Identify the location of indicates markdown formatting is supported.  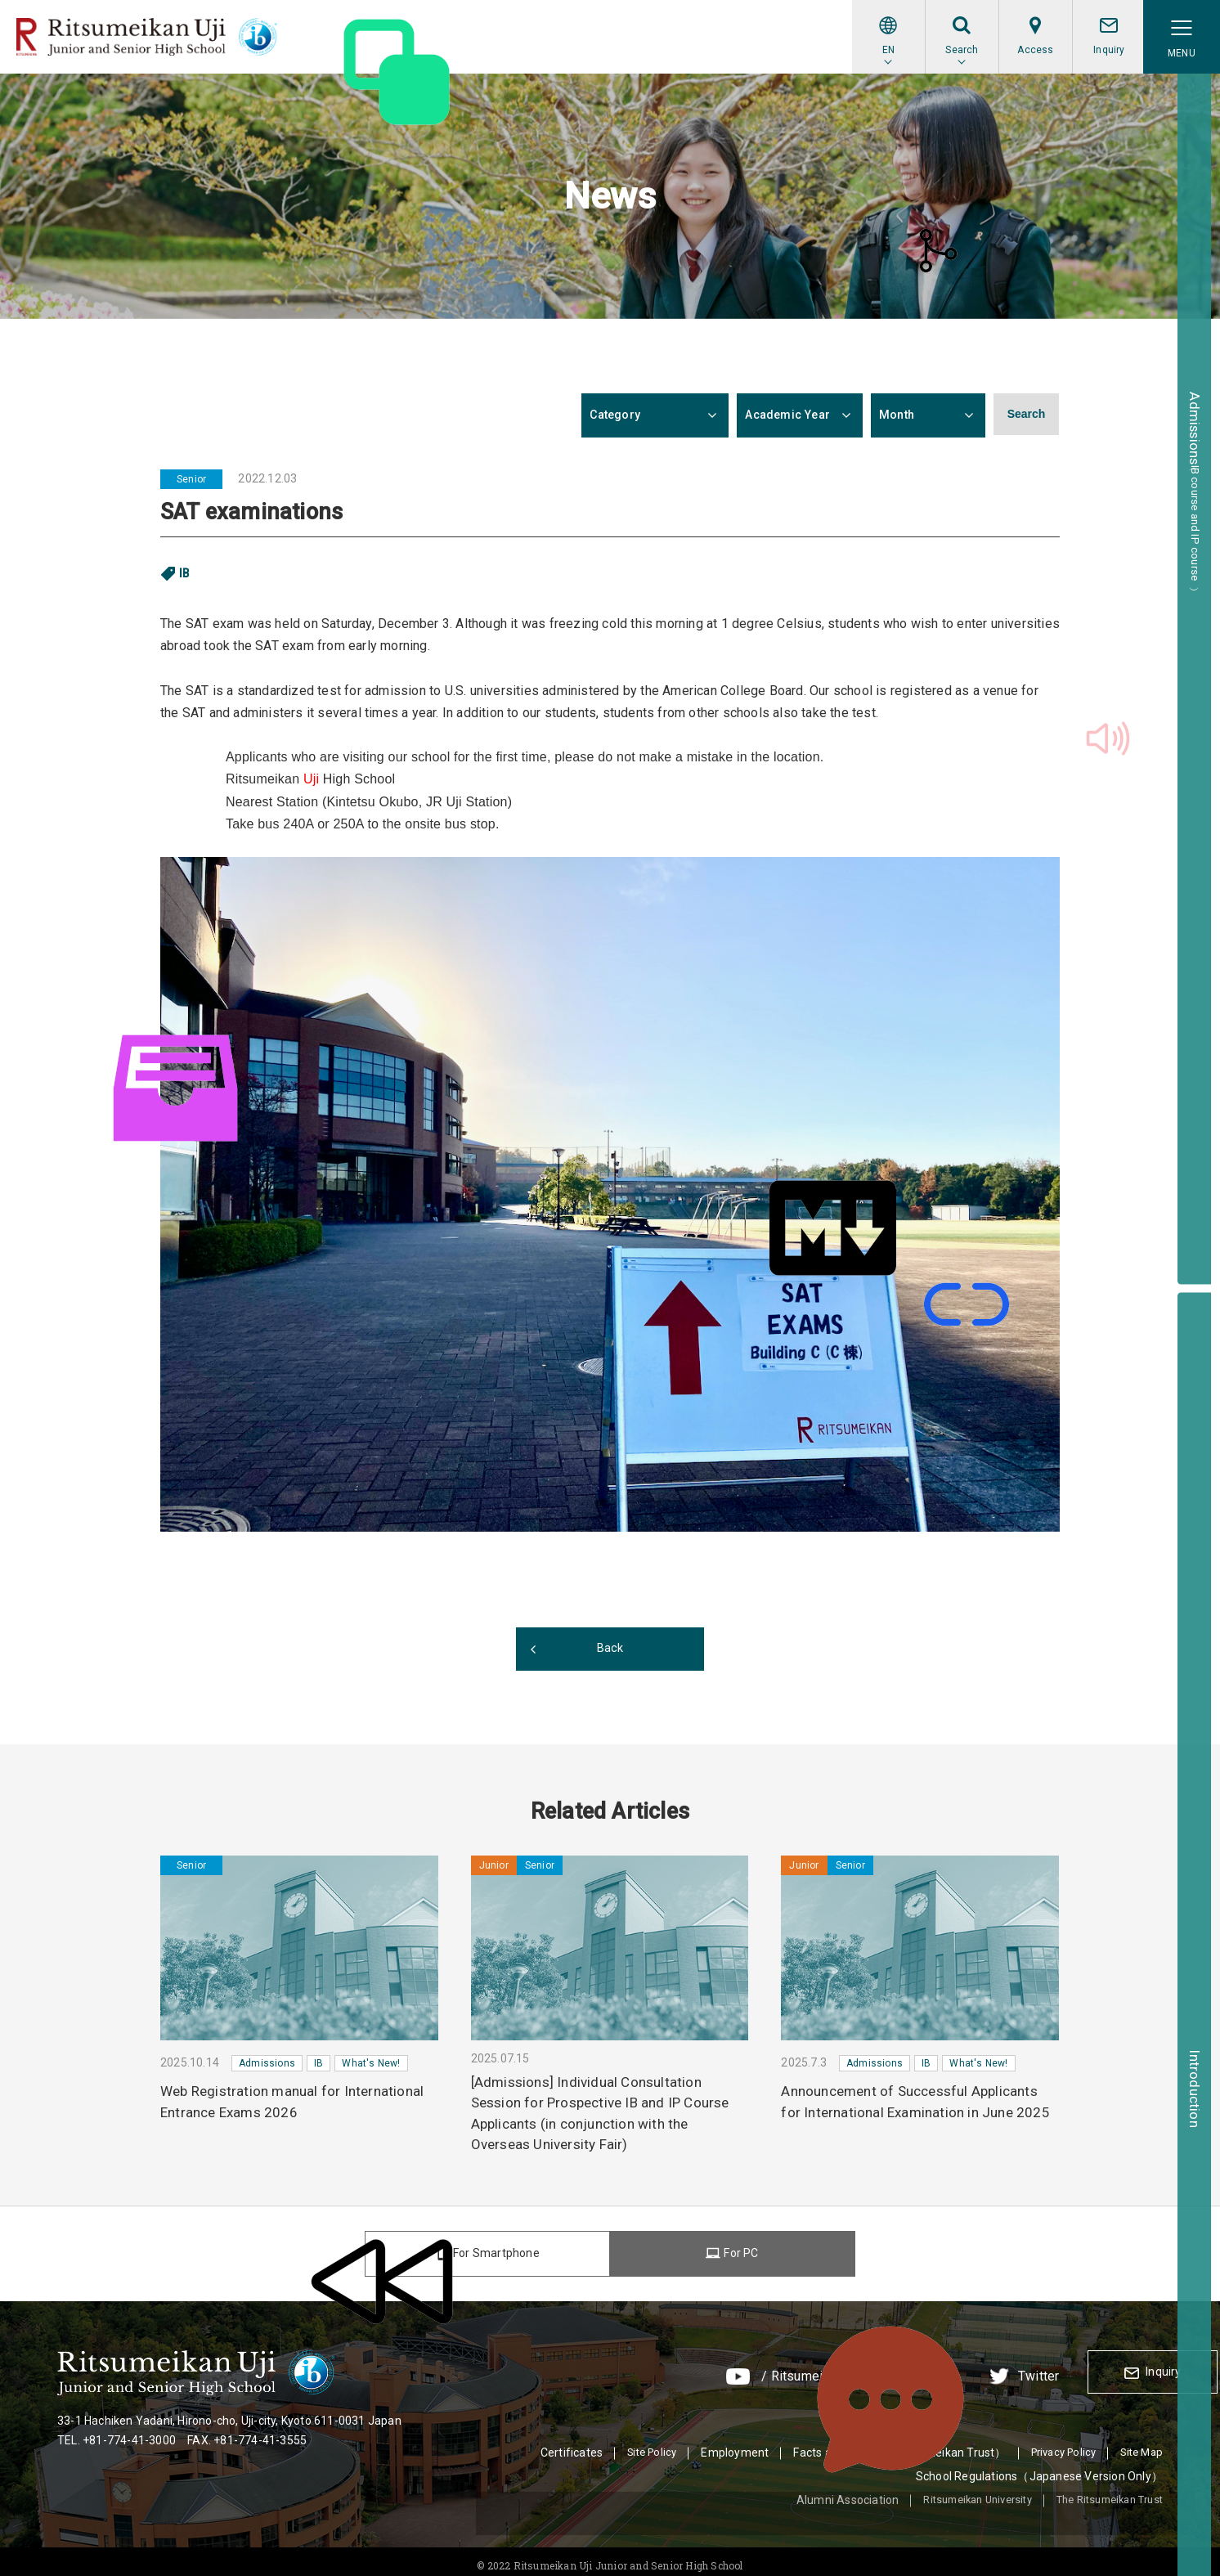
(832, 1227).